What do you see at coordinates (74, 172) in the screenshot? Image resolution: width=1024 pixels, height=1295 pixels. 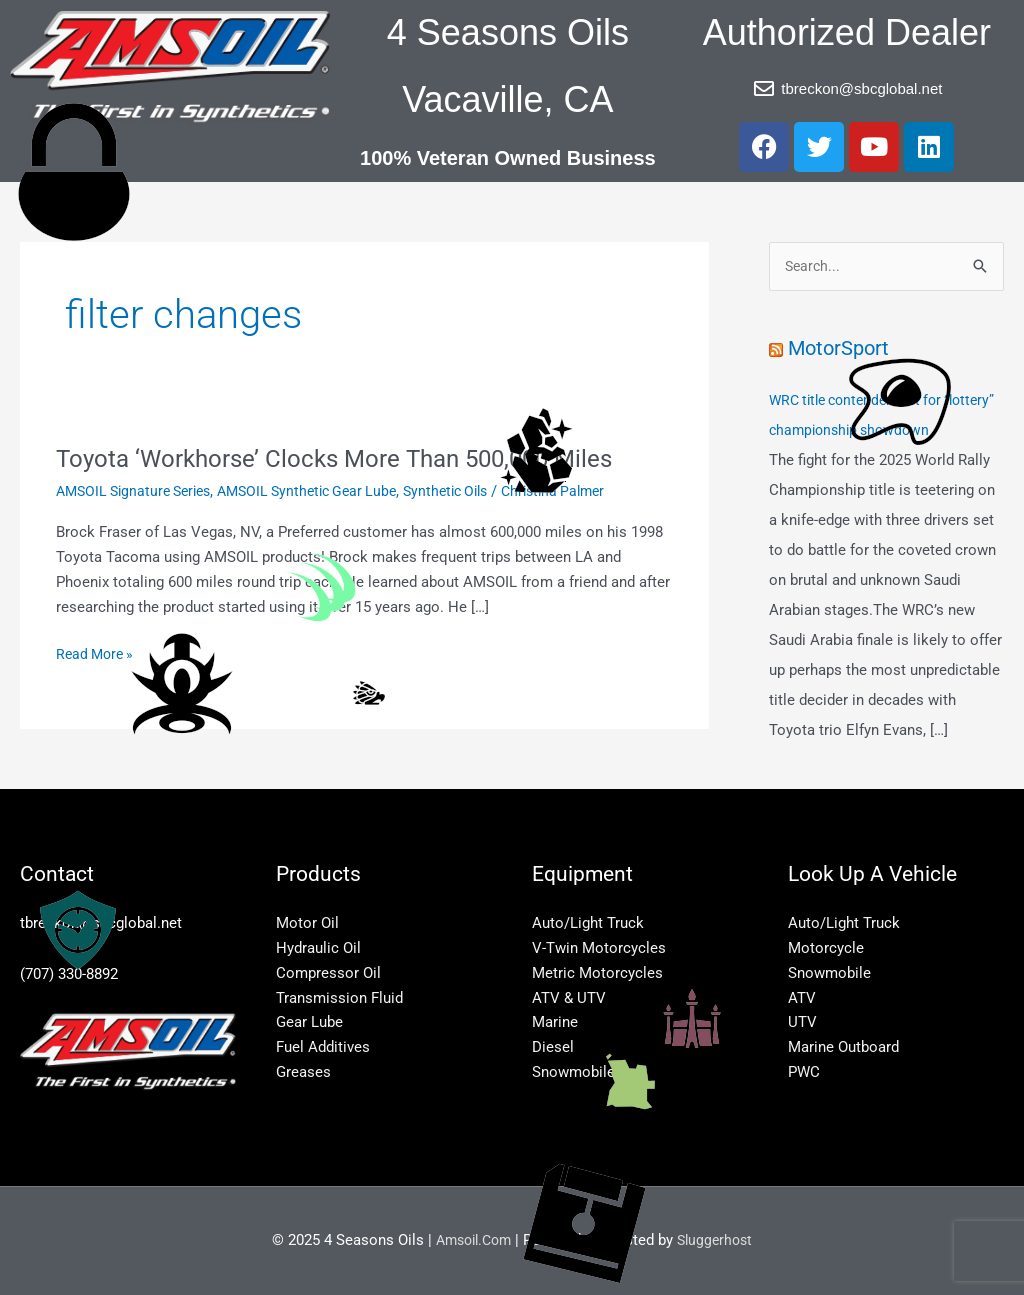 I see `indicates a locked or secured item` at bounding box center [74, 172].